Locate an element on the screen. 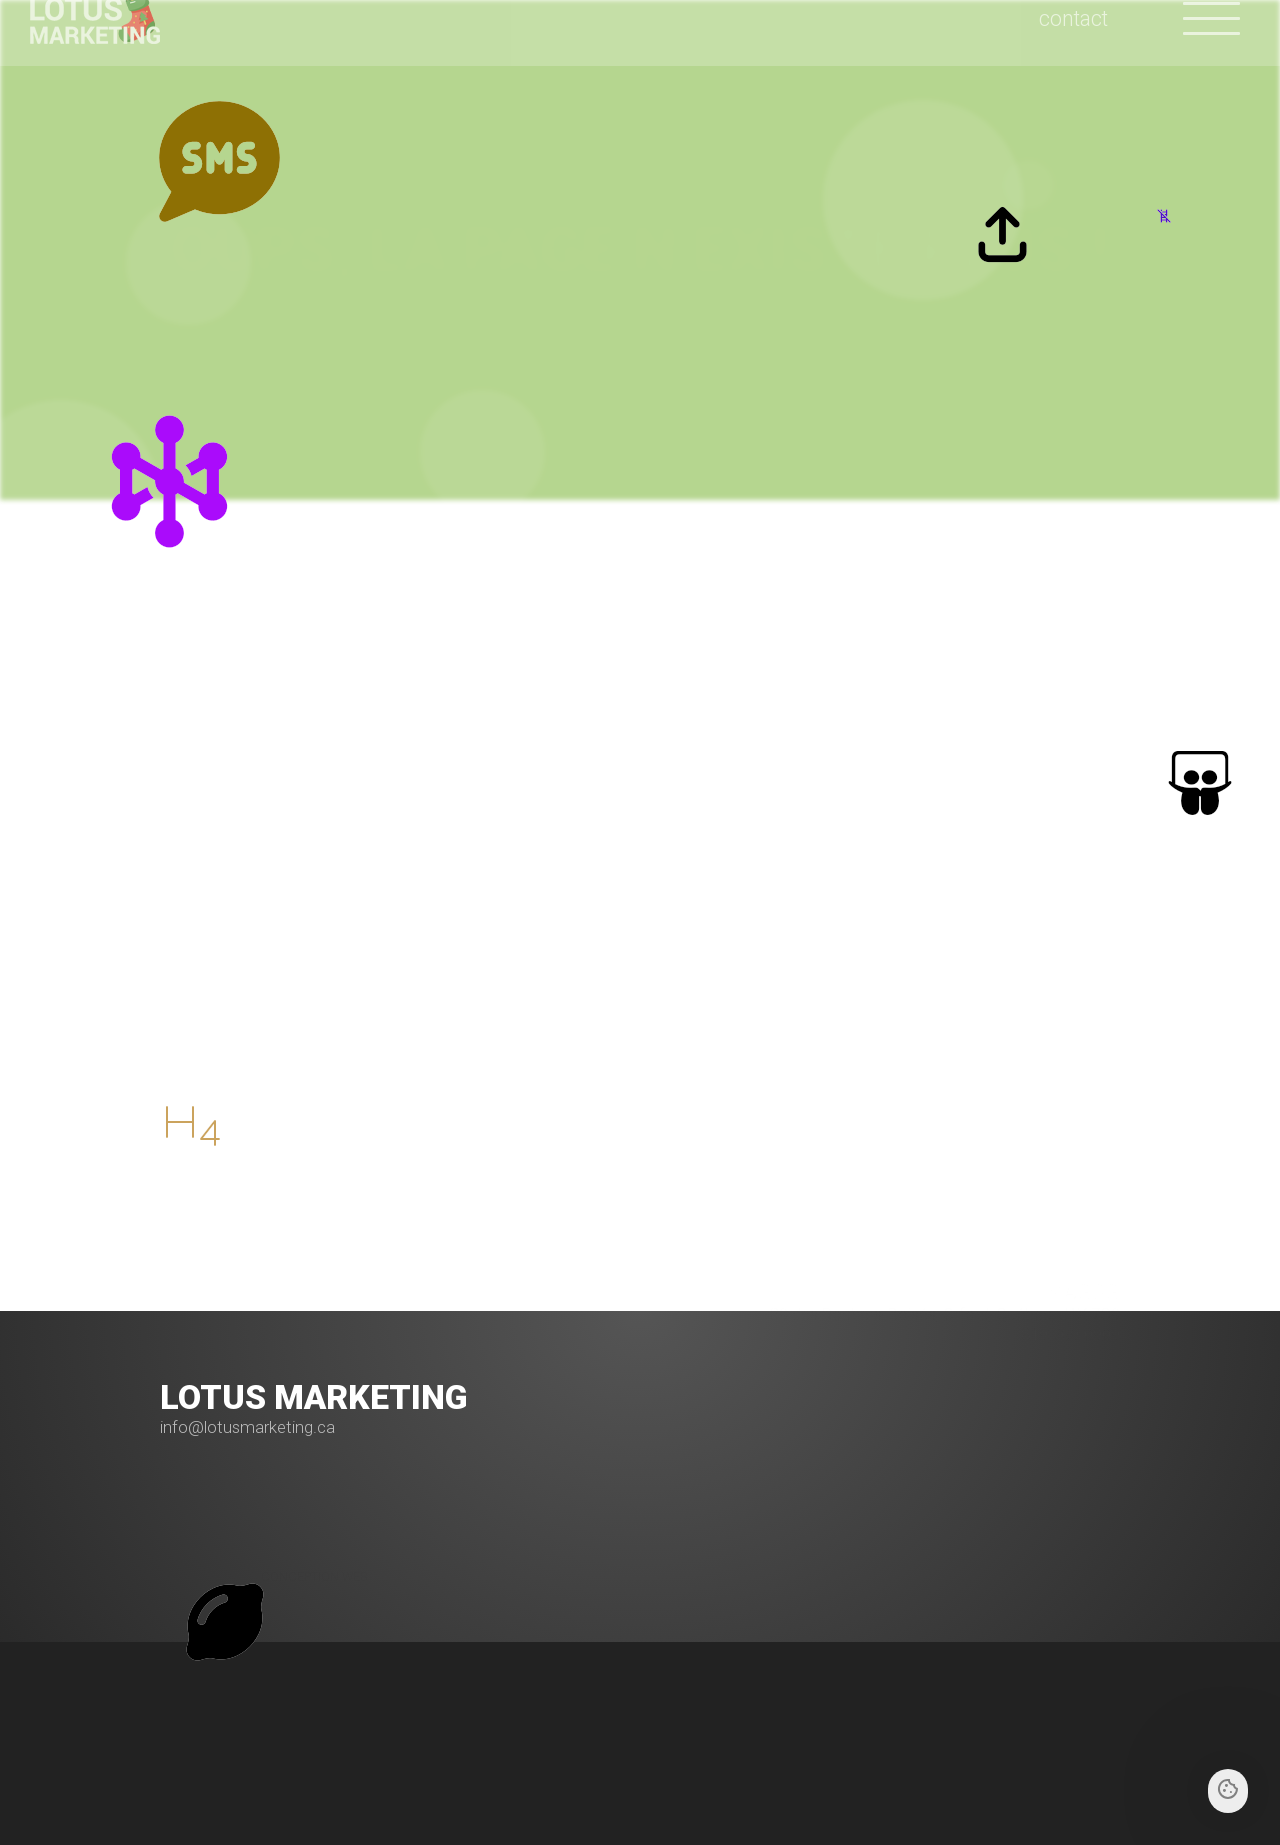  format text as heading level 4 is located at coordinates (189, 1125).